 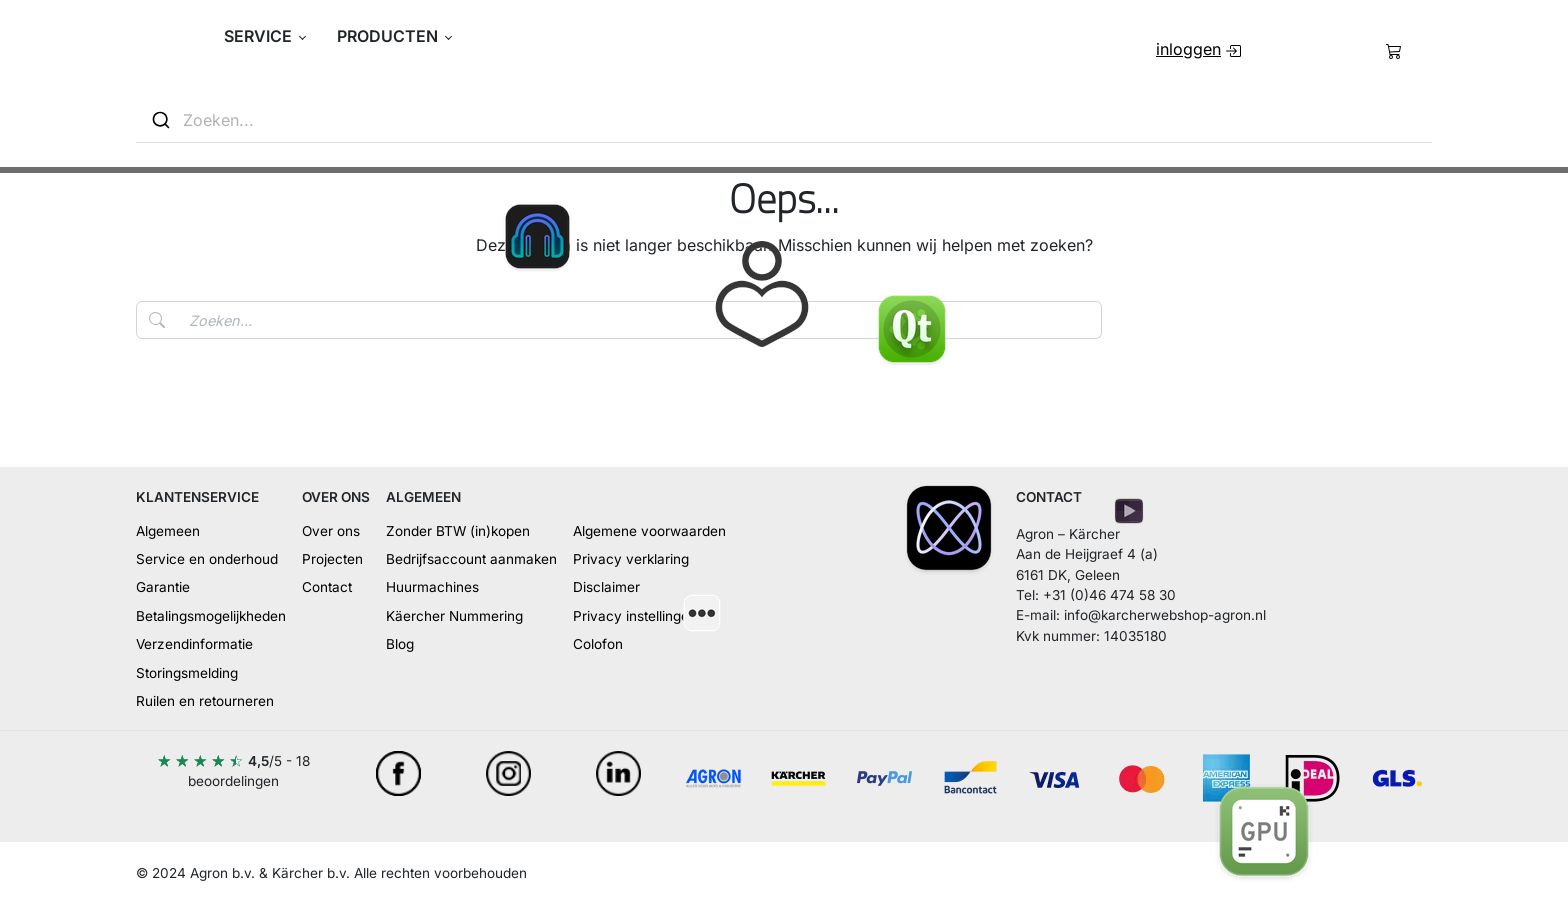 What do you see at coordinates (762, 294) in the screenshot?
I see `access digital wellbeing settings` at bounding box center [762, 294].